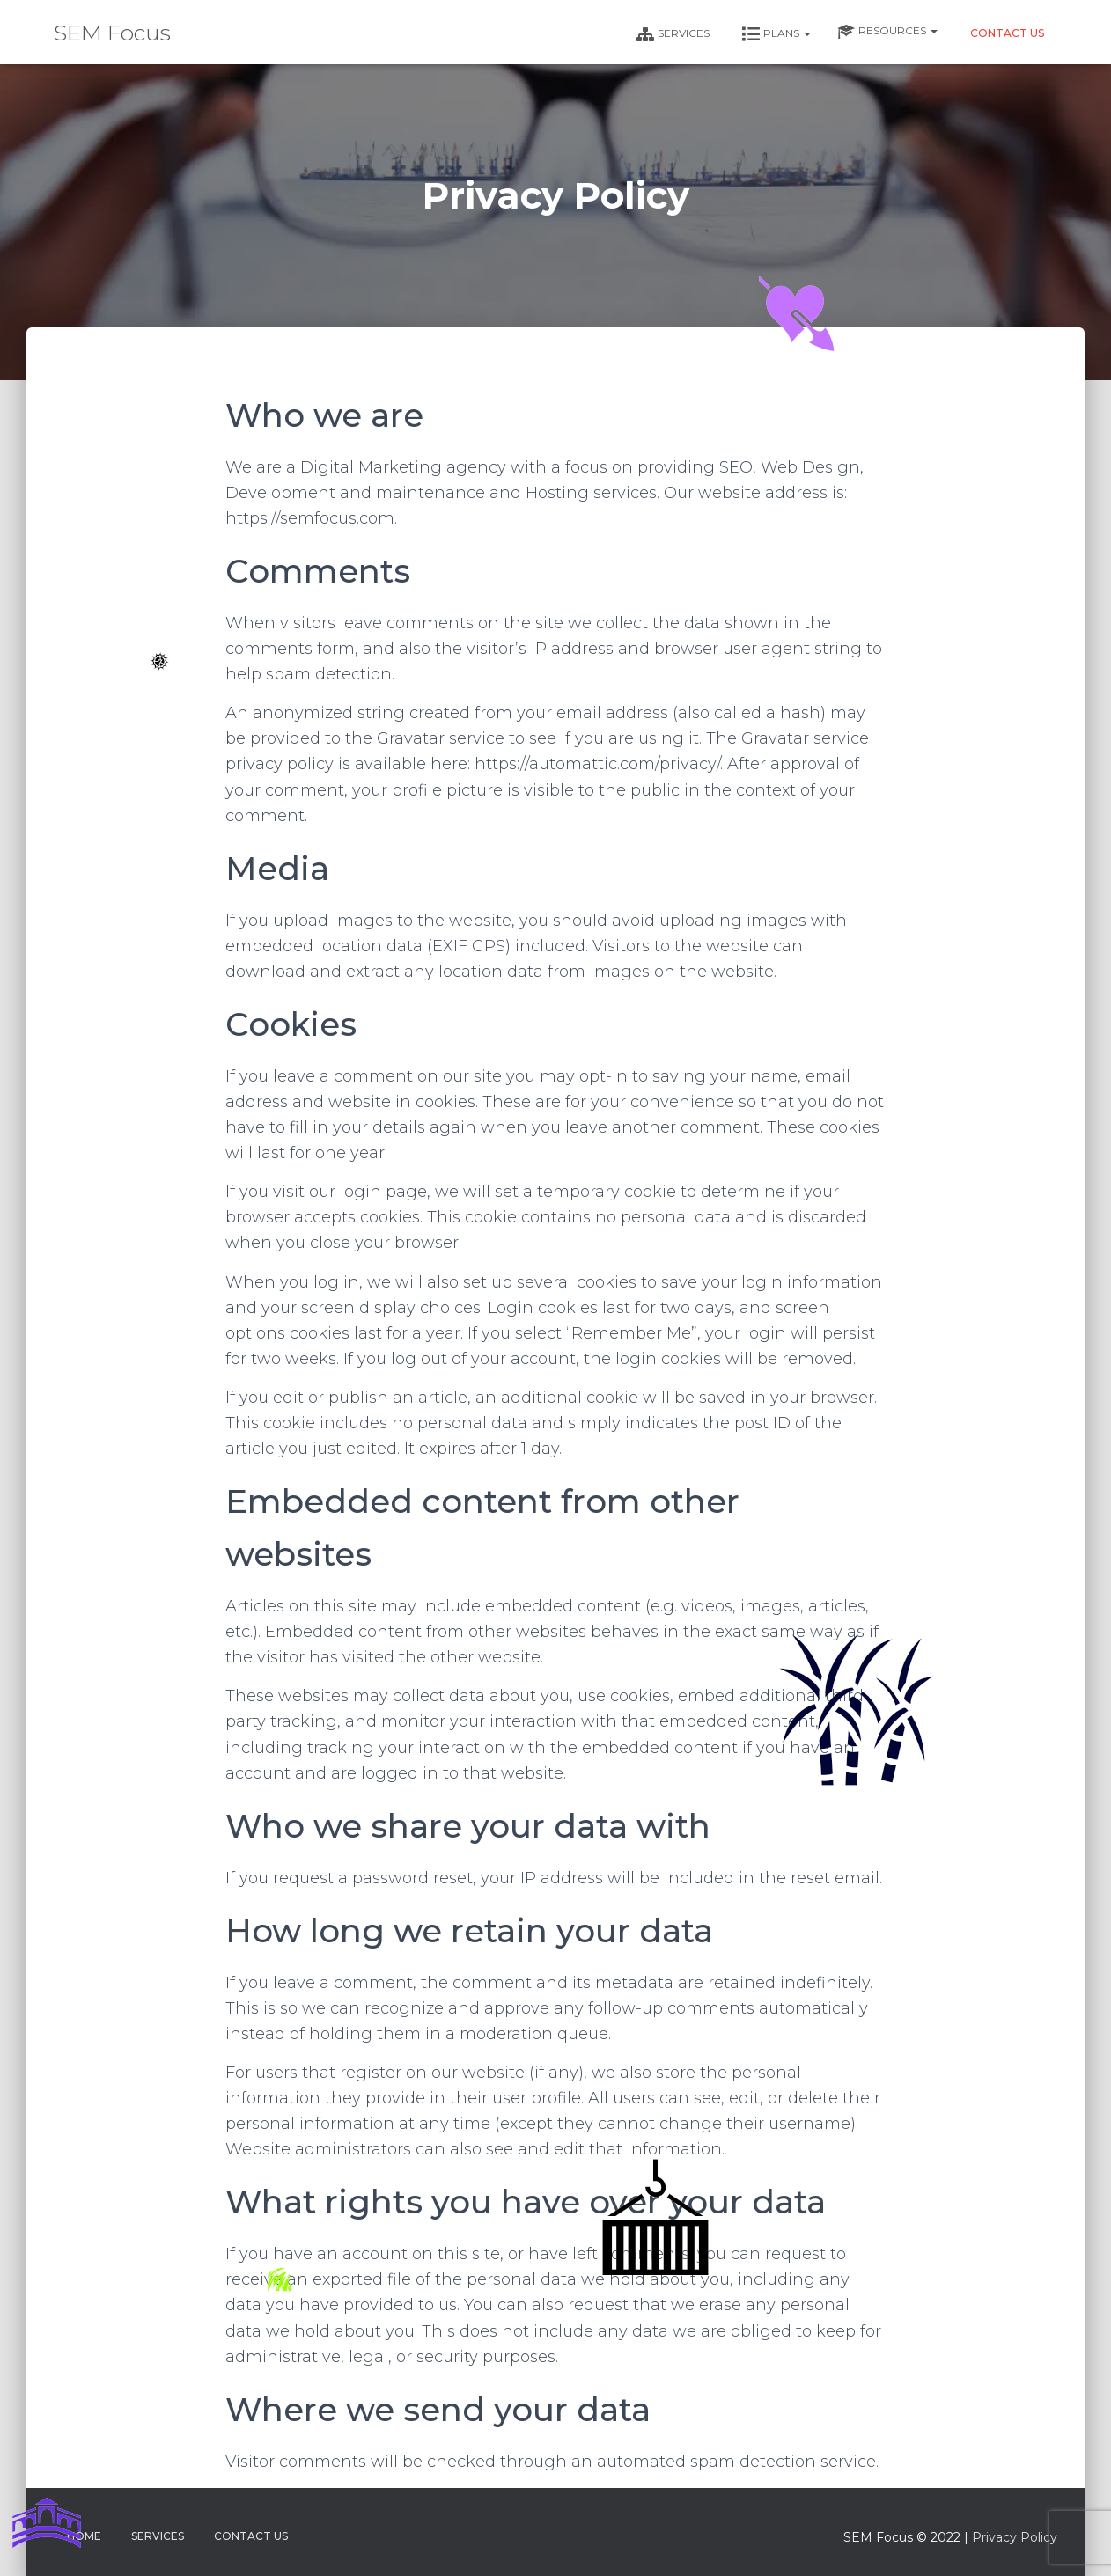 Image resolution: width=1111 pixels, height=2576 pixels. What do you see at coordinates (47, 2529) in the screenshot?
I see `explore Venice or Italian landmarks` at bounding box center [47, 2529].